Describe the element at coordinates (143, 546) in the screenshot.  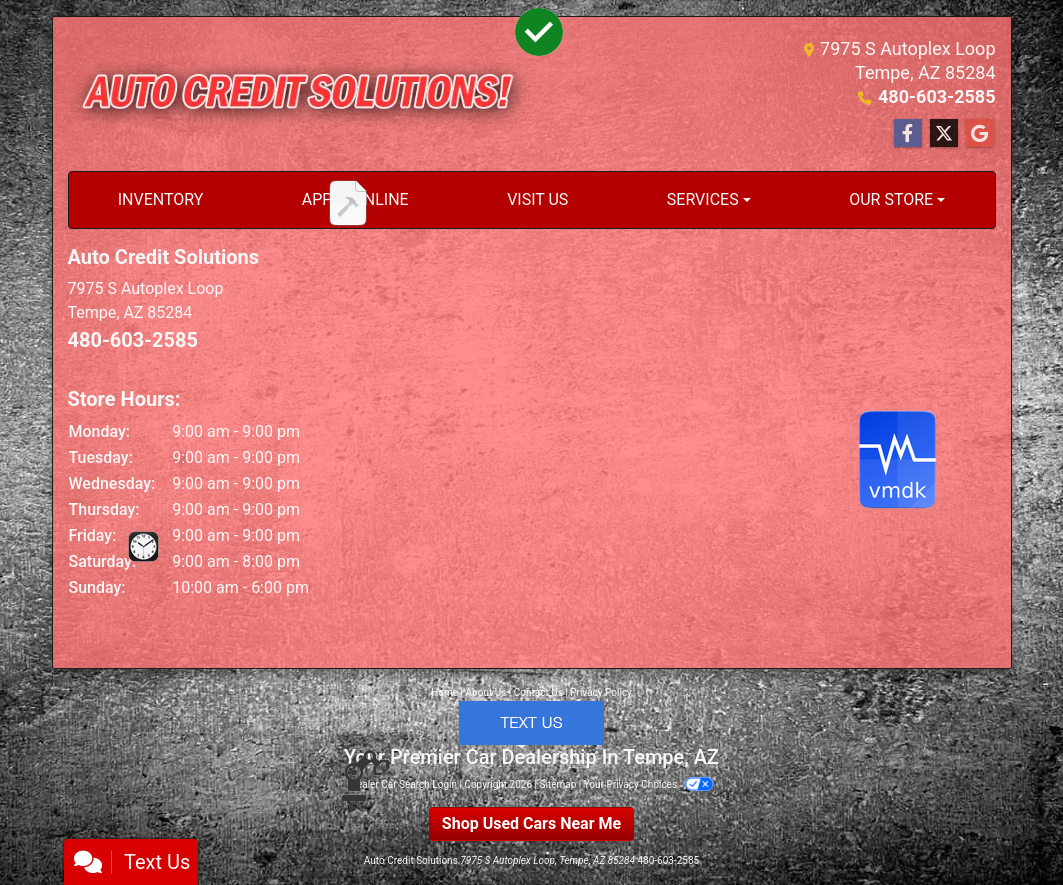
I see `open the clock app` at that location.